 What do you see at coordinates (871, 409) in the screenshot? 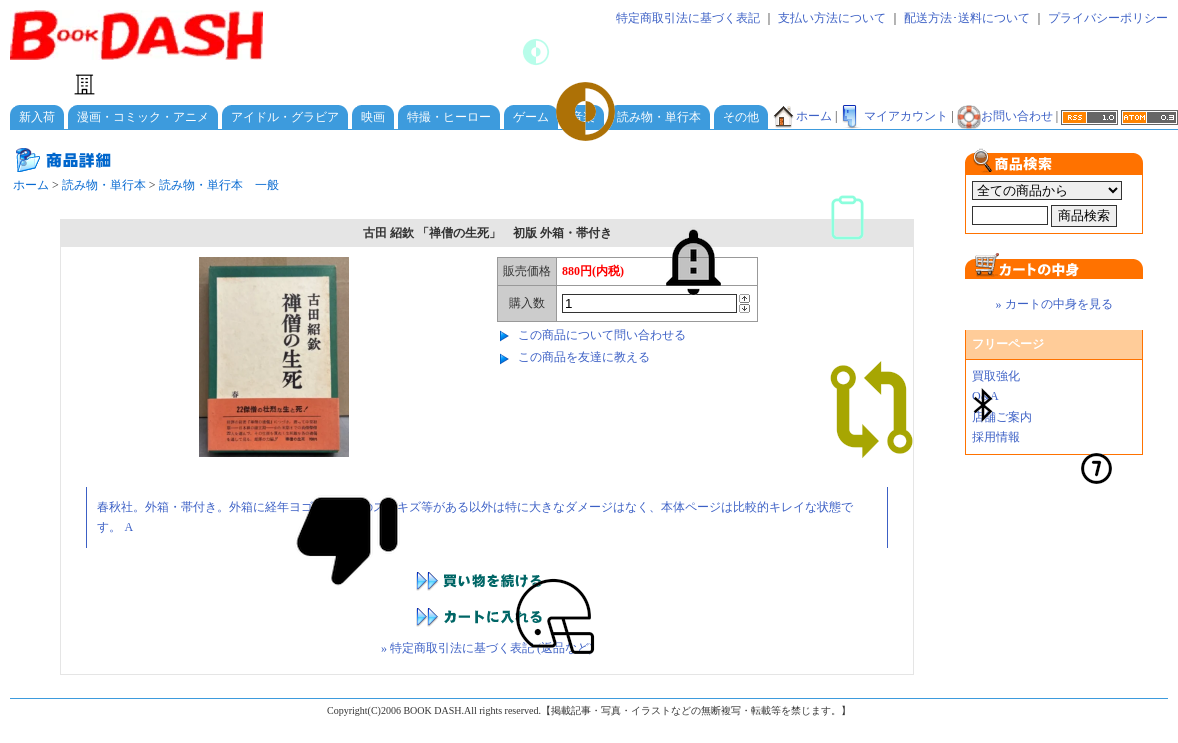
I see `compare branches or commits in version control` at bounding box center [871, 409].